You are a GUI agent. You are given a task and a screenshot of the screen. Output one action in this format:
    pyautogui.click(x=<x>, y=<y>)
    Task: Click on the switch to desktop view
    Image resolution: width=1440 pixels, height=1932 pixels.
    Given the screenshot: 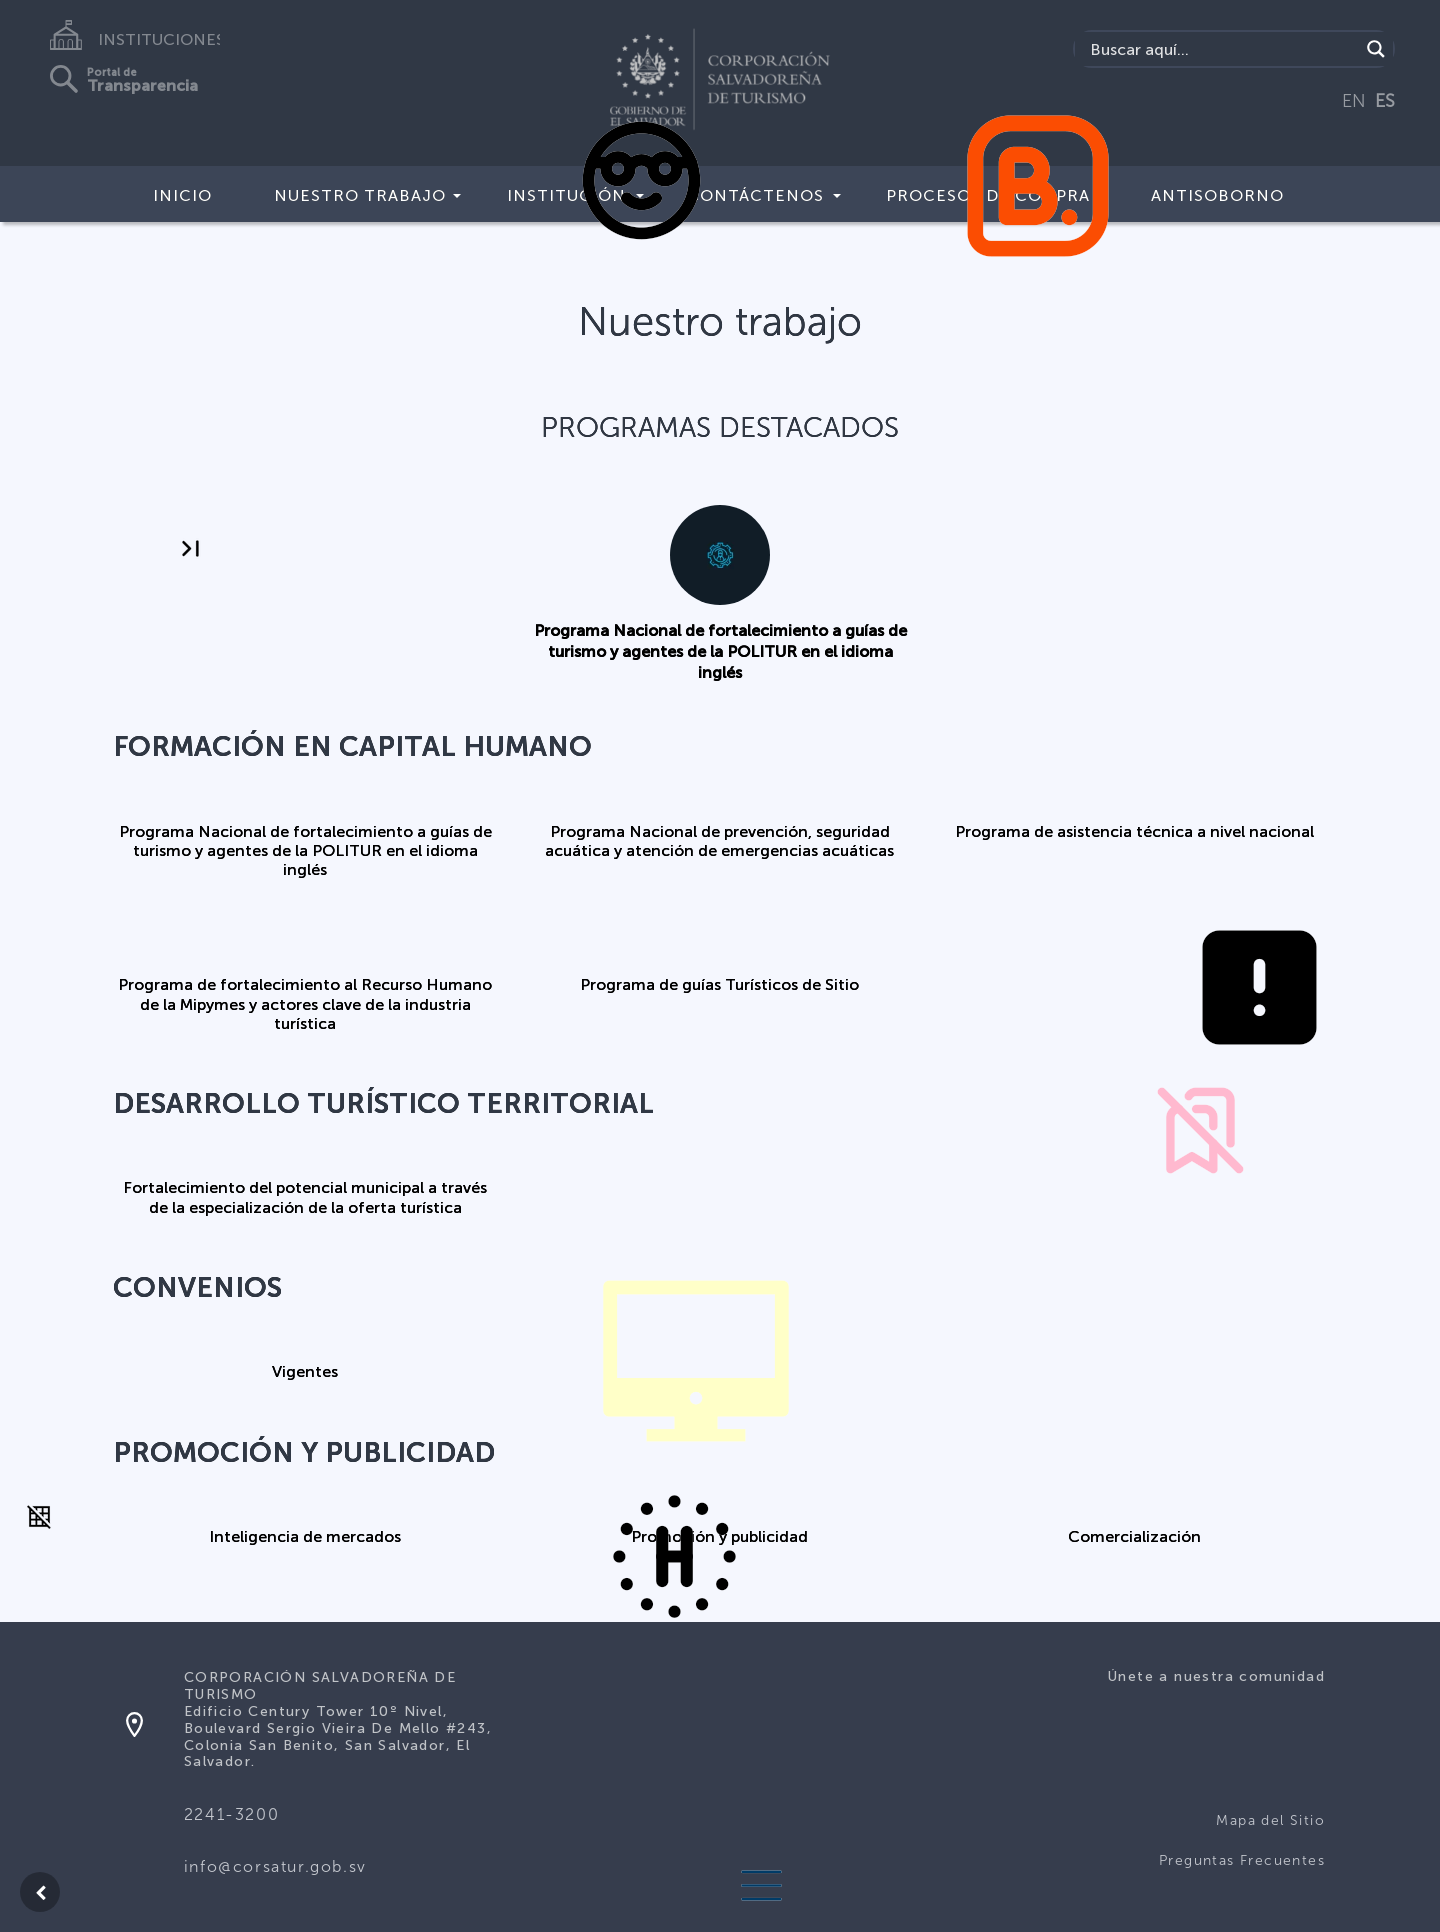 What is the action you would take?
    pyautogui.click(x=696, y=1361)
    